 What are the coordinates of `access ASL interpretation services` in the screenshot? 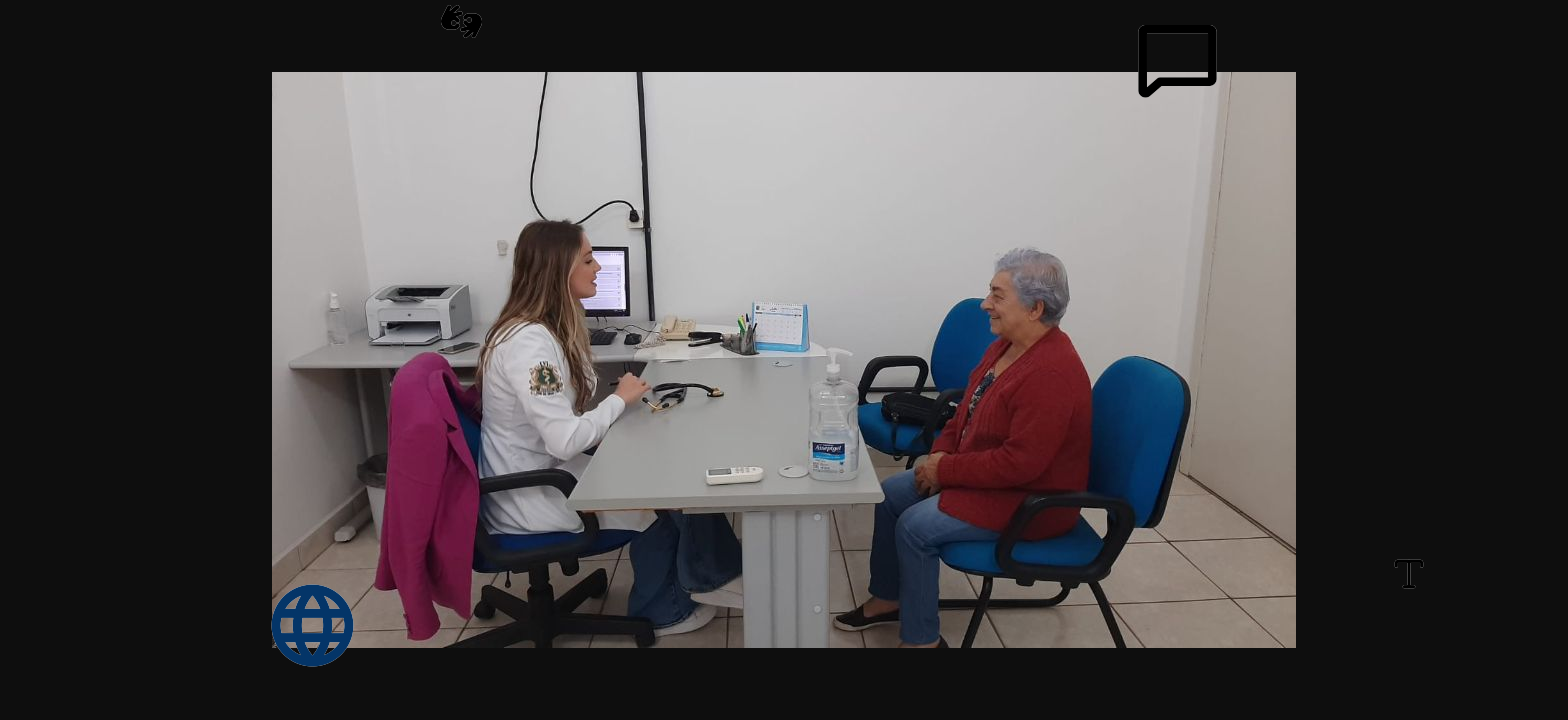 It's located at (461, 21).